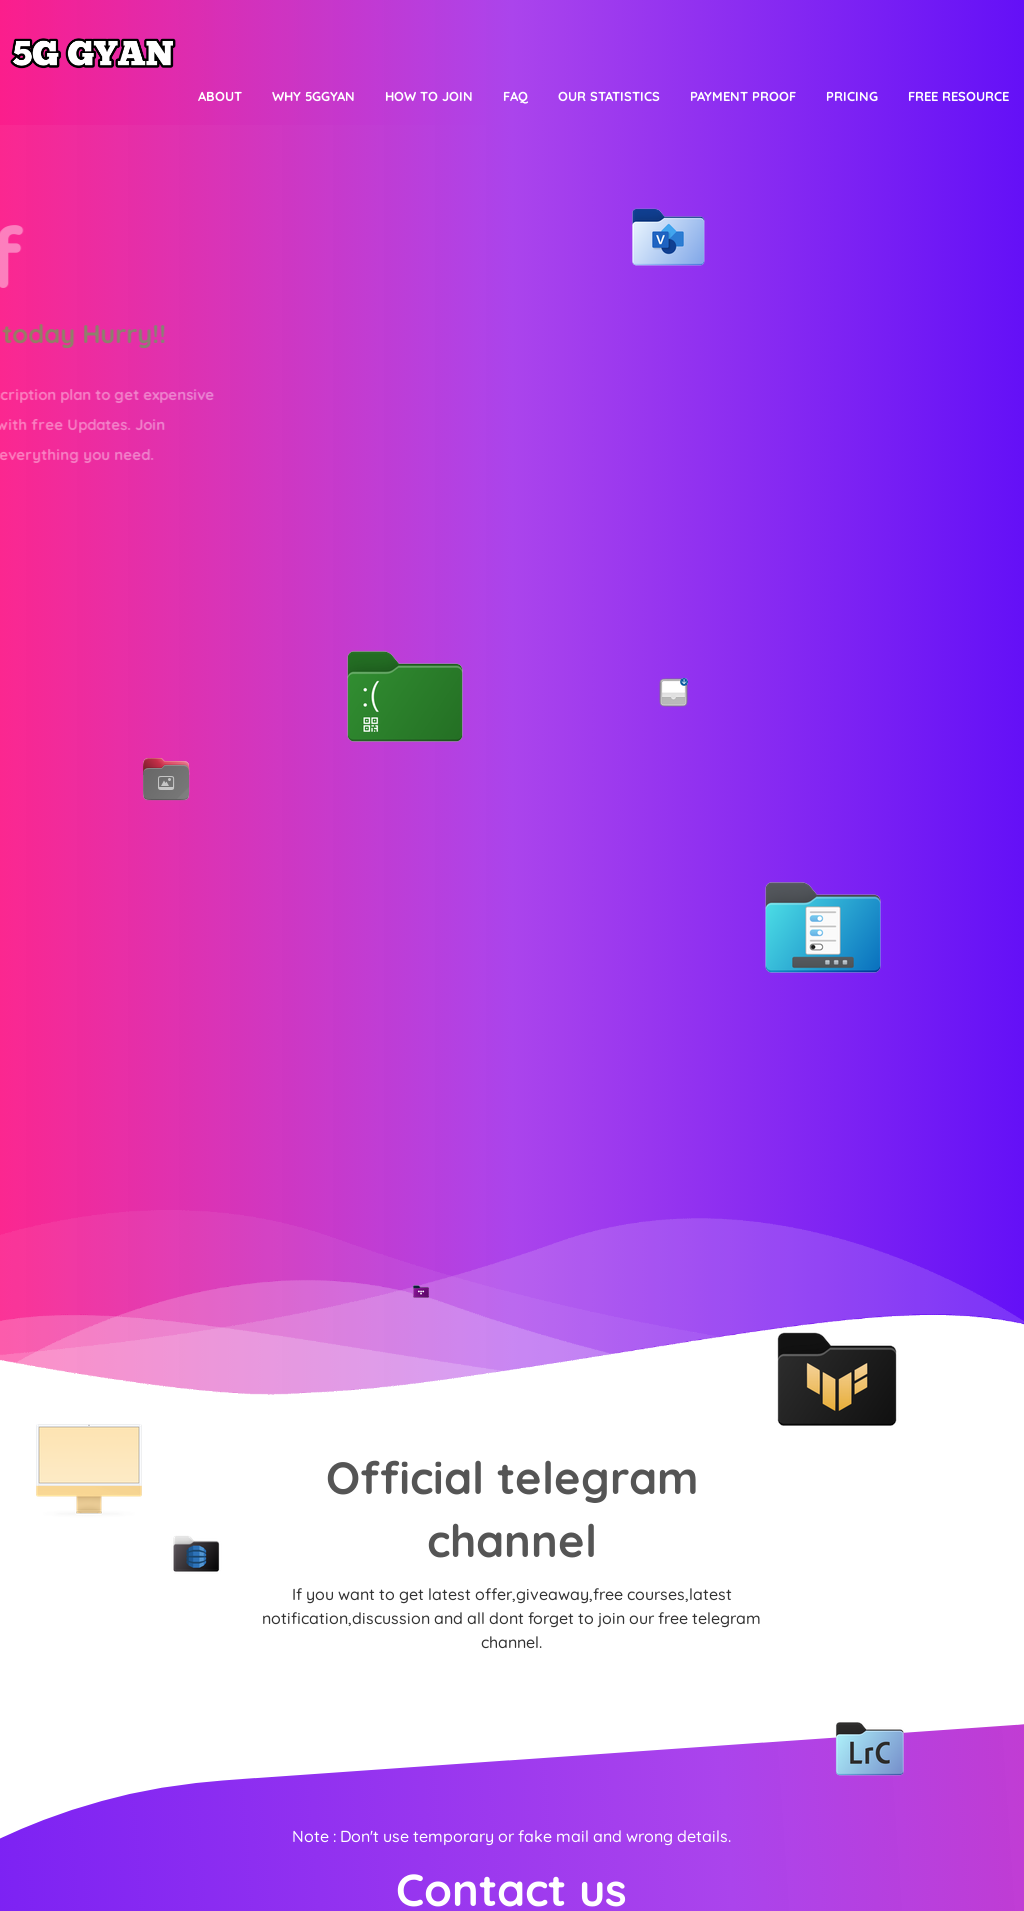 The height and width of the screenshot is (1911, 1024). I want to click on open your pictures folder, so click(166, 779).